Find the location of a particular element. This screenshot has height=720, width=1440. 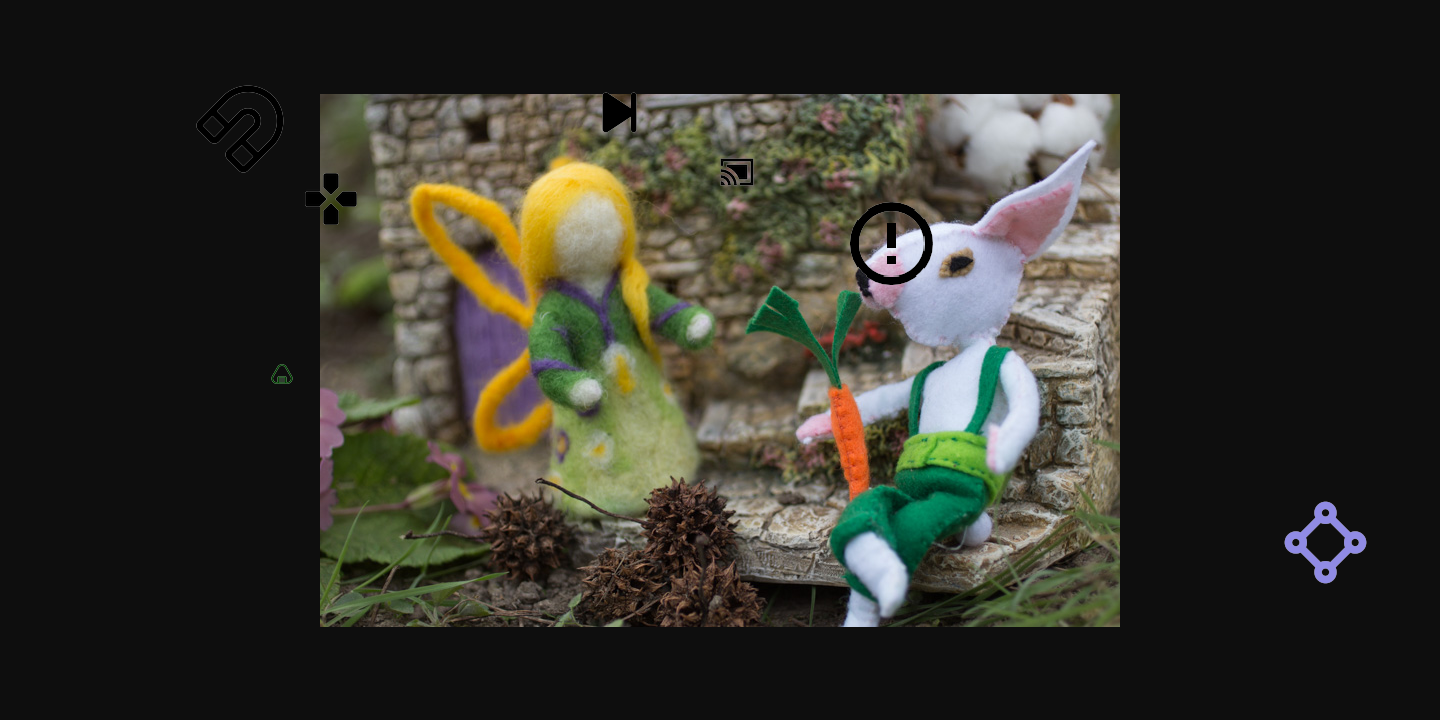

view ring network topology is located at coordinates (1325, 542).